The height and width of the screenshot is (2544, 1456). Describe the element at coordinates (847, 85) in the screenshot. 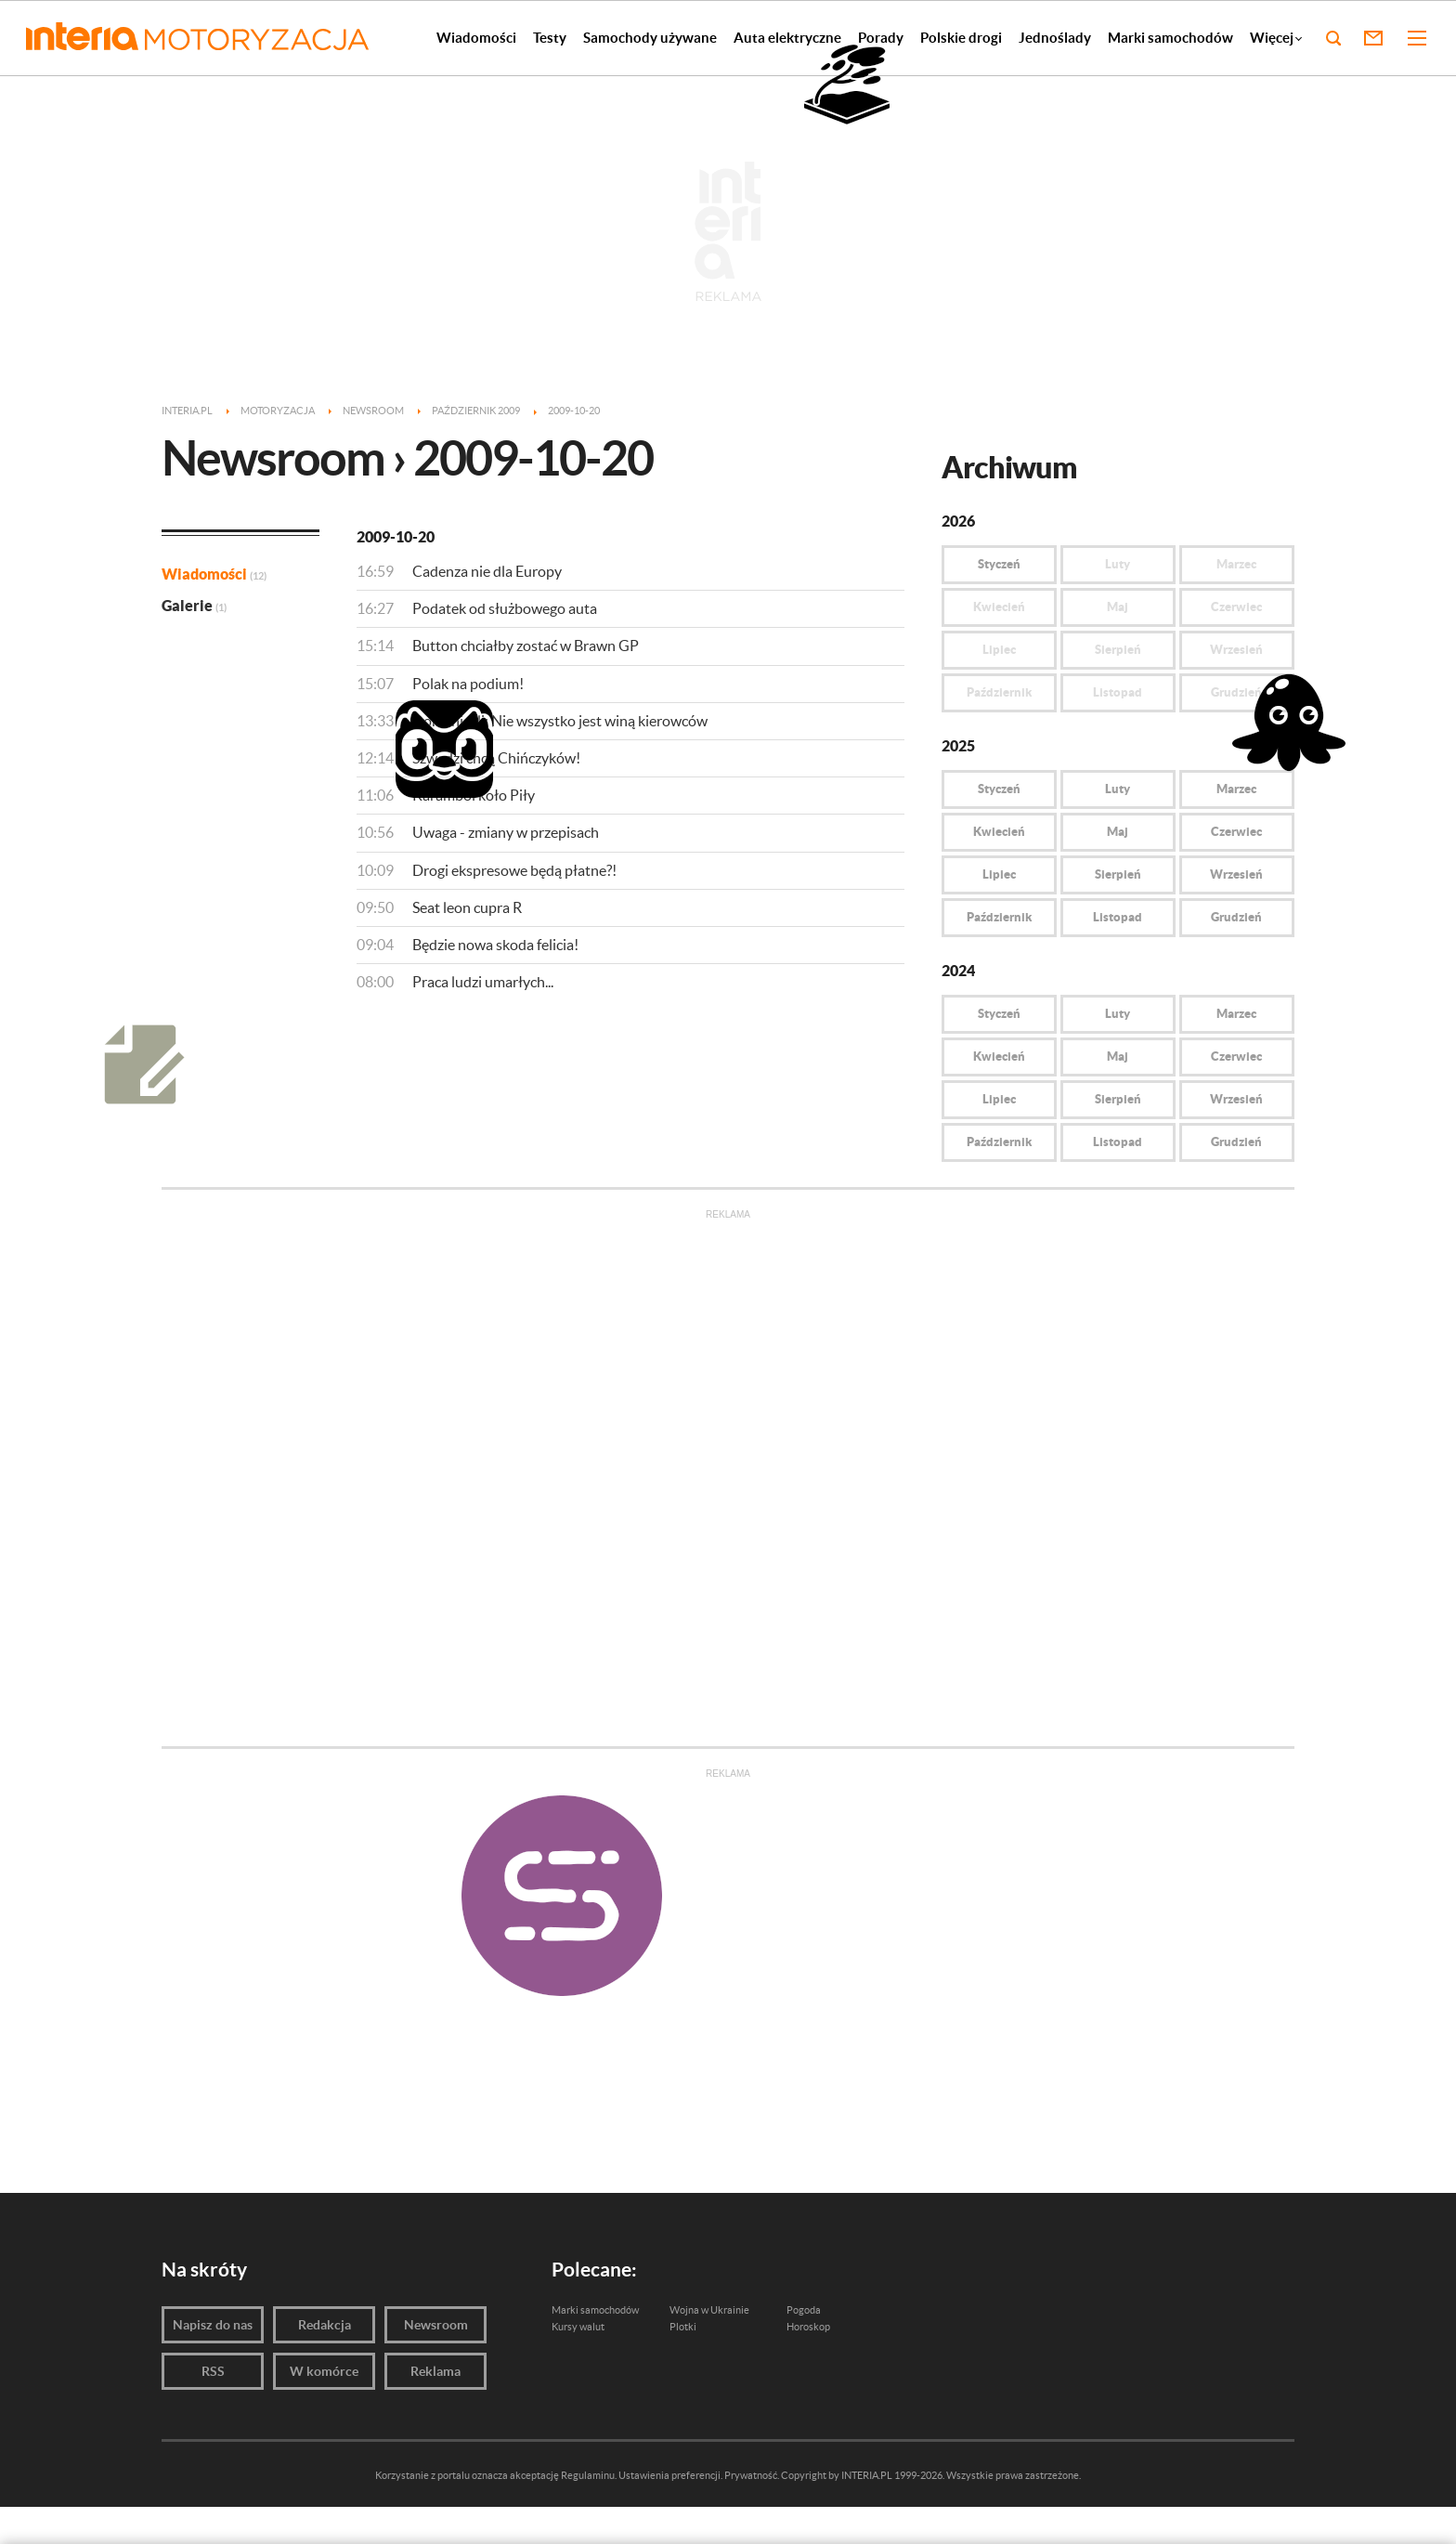

I see `open Microsoft Sway application` at that location.